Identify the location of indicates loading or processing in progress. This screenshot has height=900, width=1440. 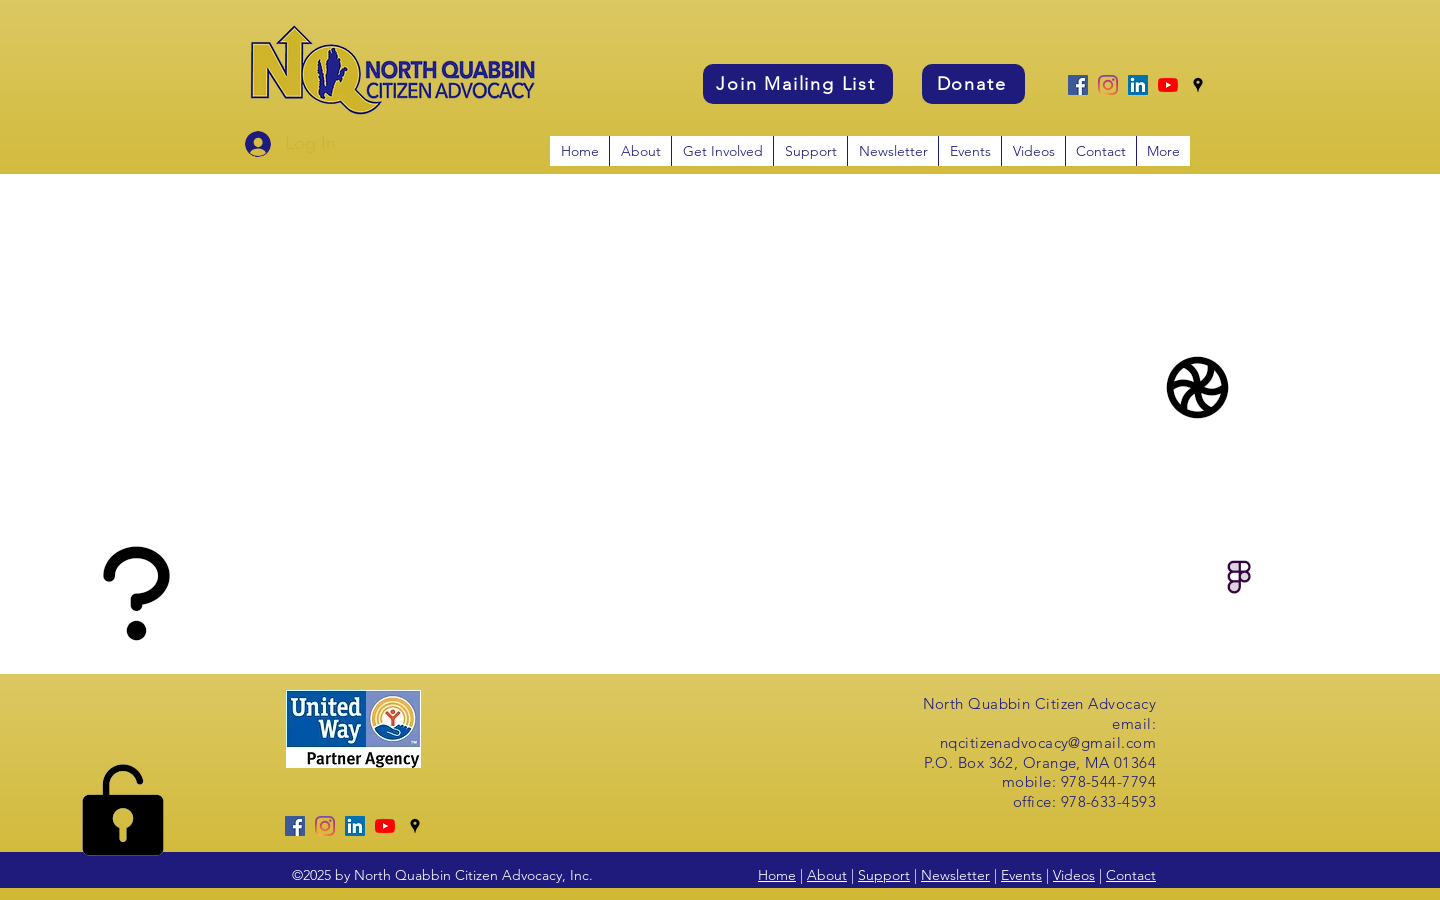
(1197, 387).